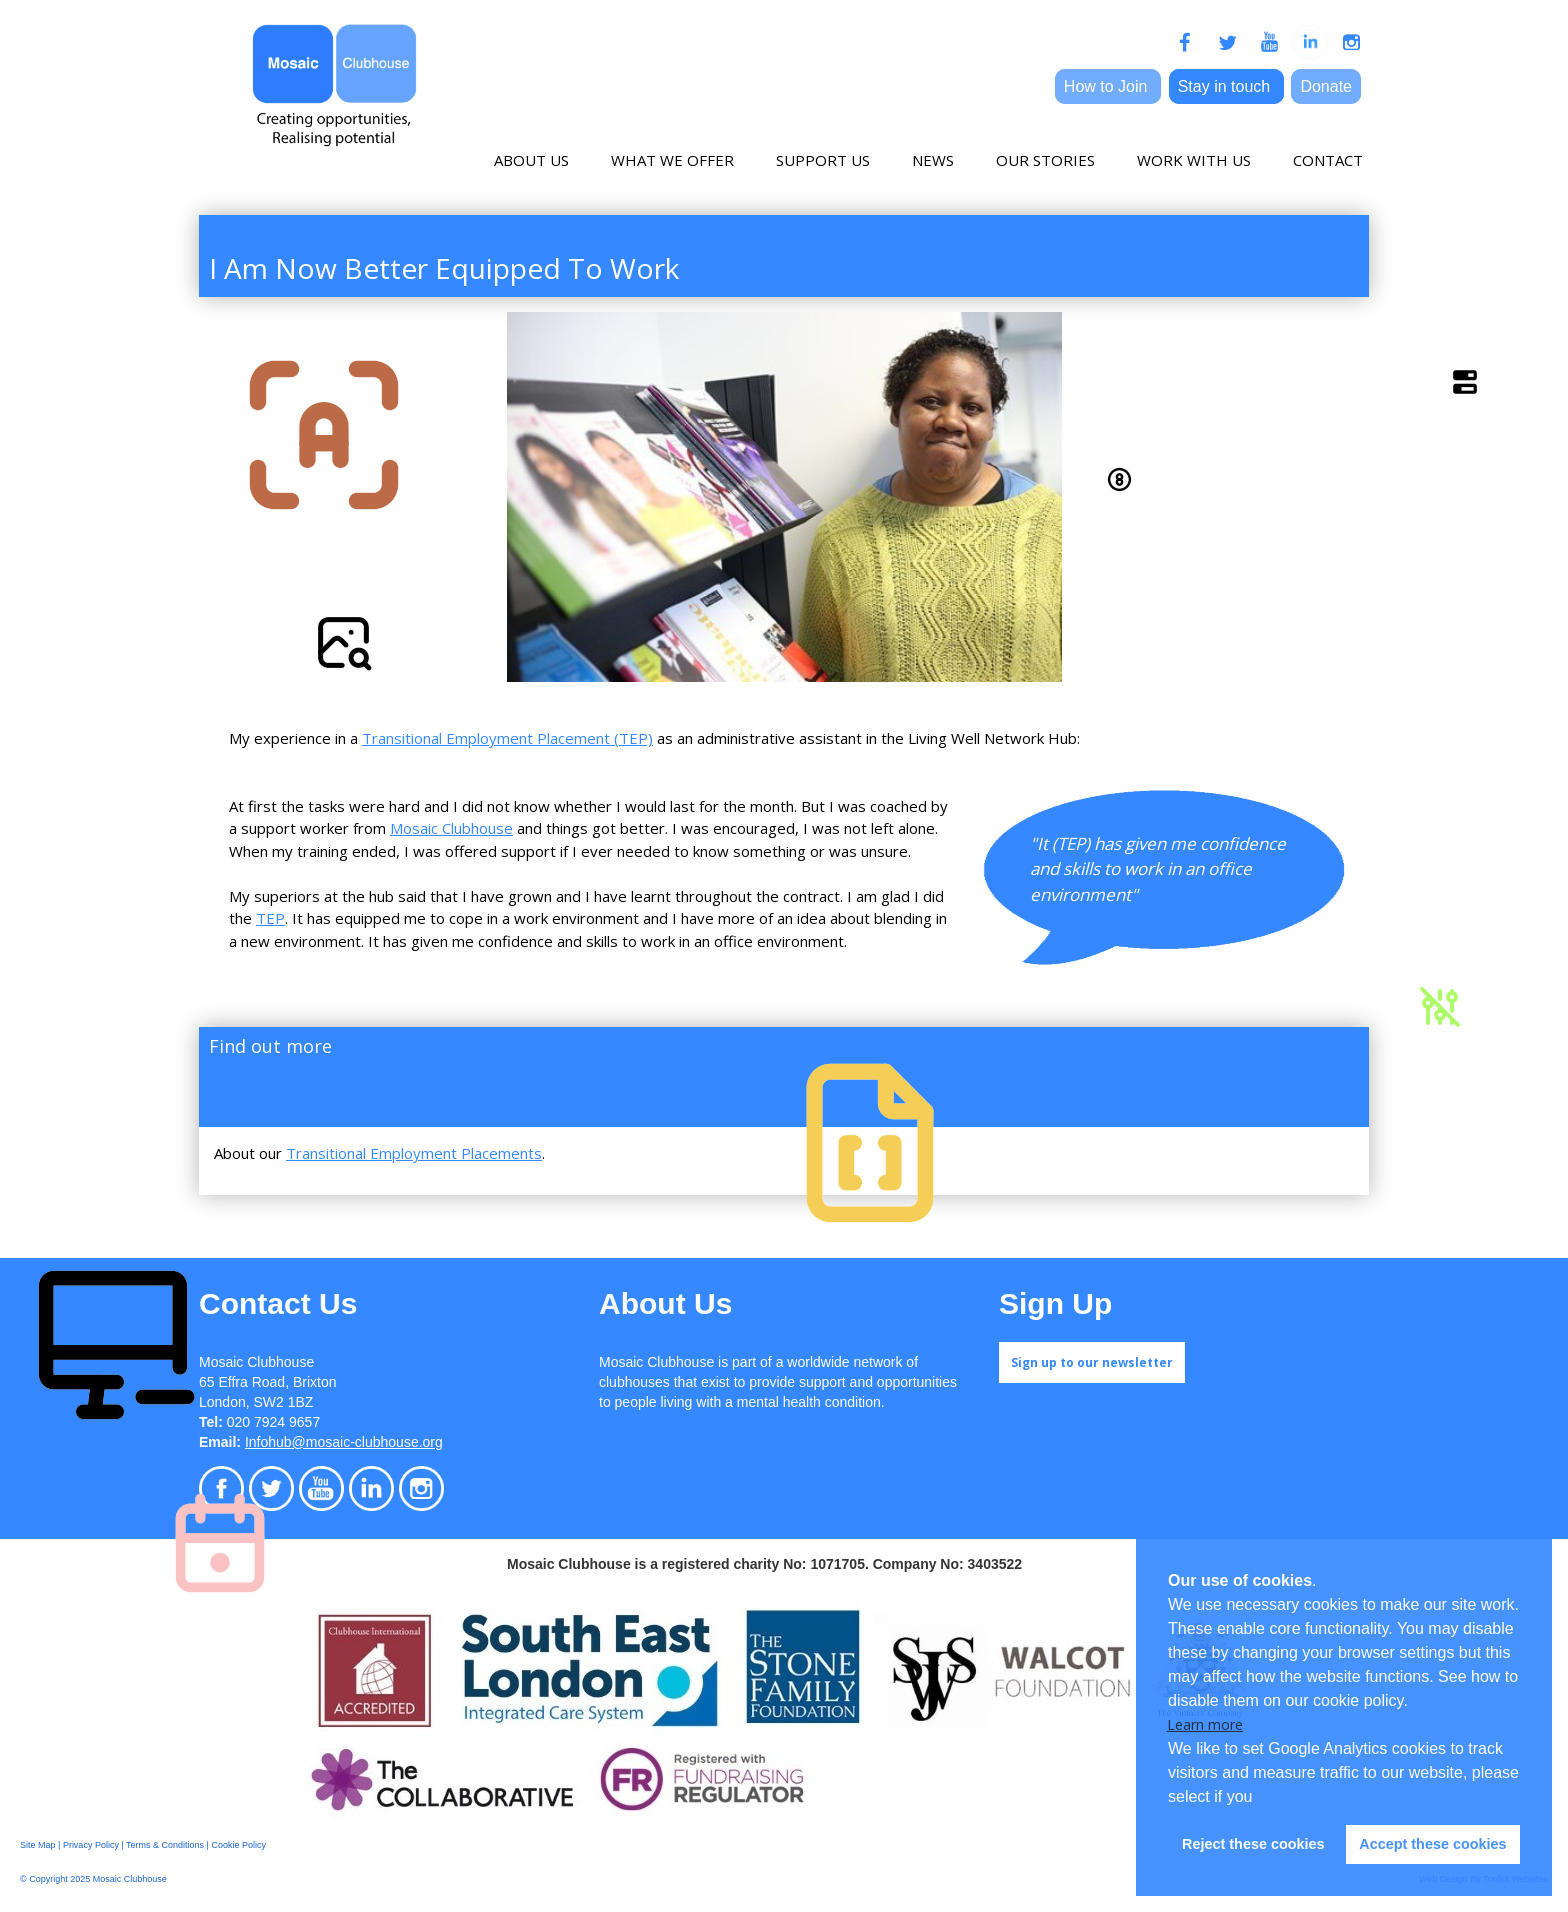 The width and height of the screenshot is (1568, 1912). What do you see at coordinates (343, 642) in the screenshot?
I see `search through your photo library` at bounding box center [343, 642].